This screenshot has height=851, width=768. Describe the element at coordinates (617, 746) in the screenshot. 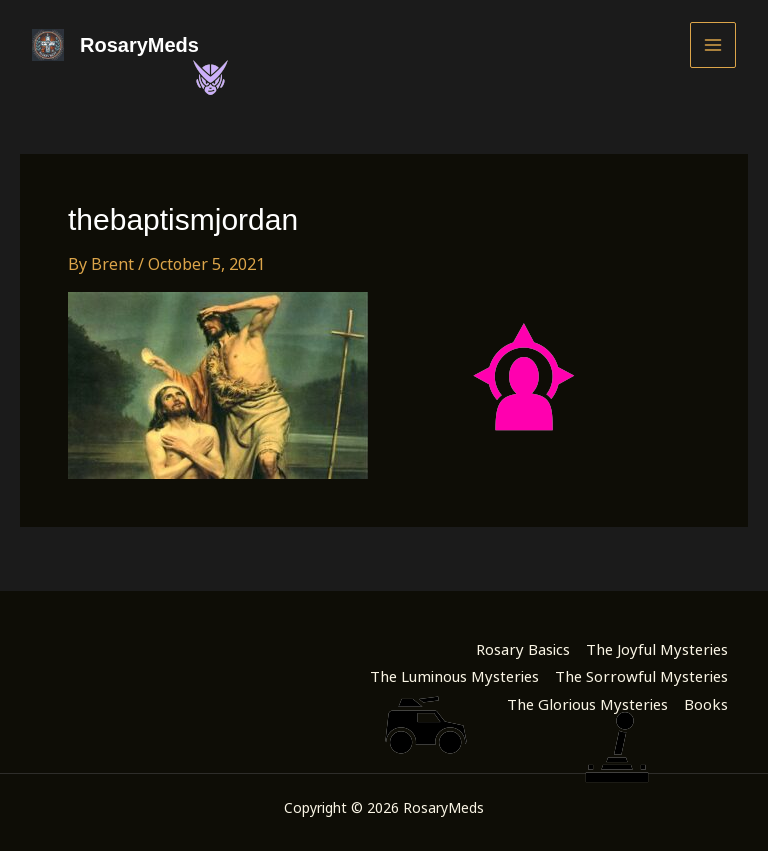

I see `access game controls or gaming mode` at that location.